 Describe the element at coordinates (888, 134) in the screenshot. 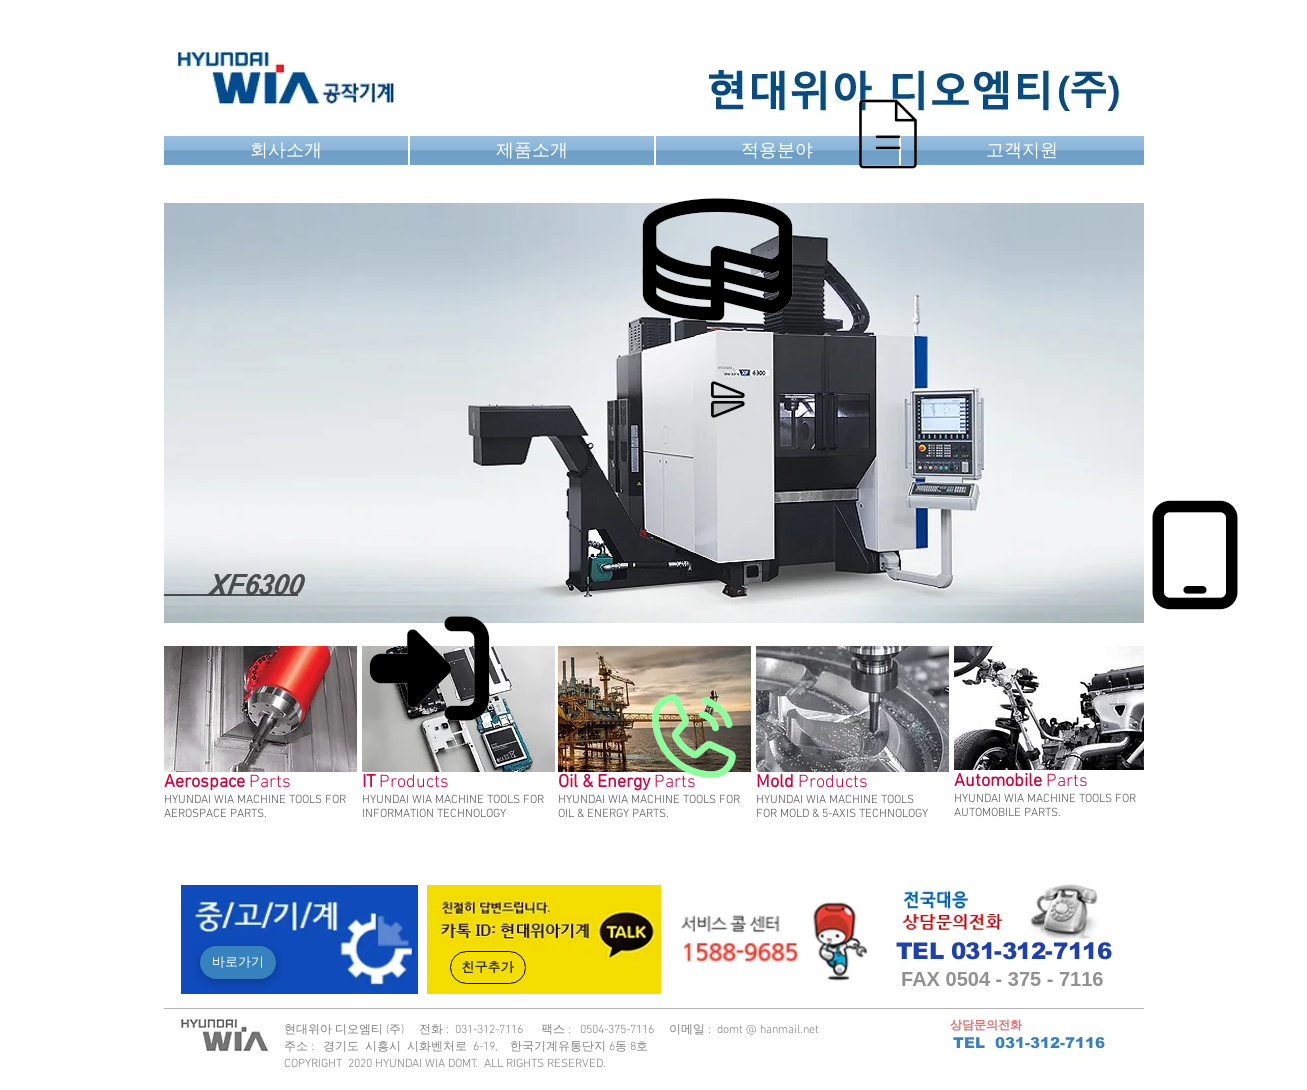

I see `view document or text file` at that location.